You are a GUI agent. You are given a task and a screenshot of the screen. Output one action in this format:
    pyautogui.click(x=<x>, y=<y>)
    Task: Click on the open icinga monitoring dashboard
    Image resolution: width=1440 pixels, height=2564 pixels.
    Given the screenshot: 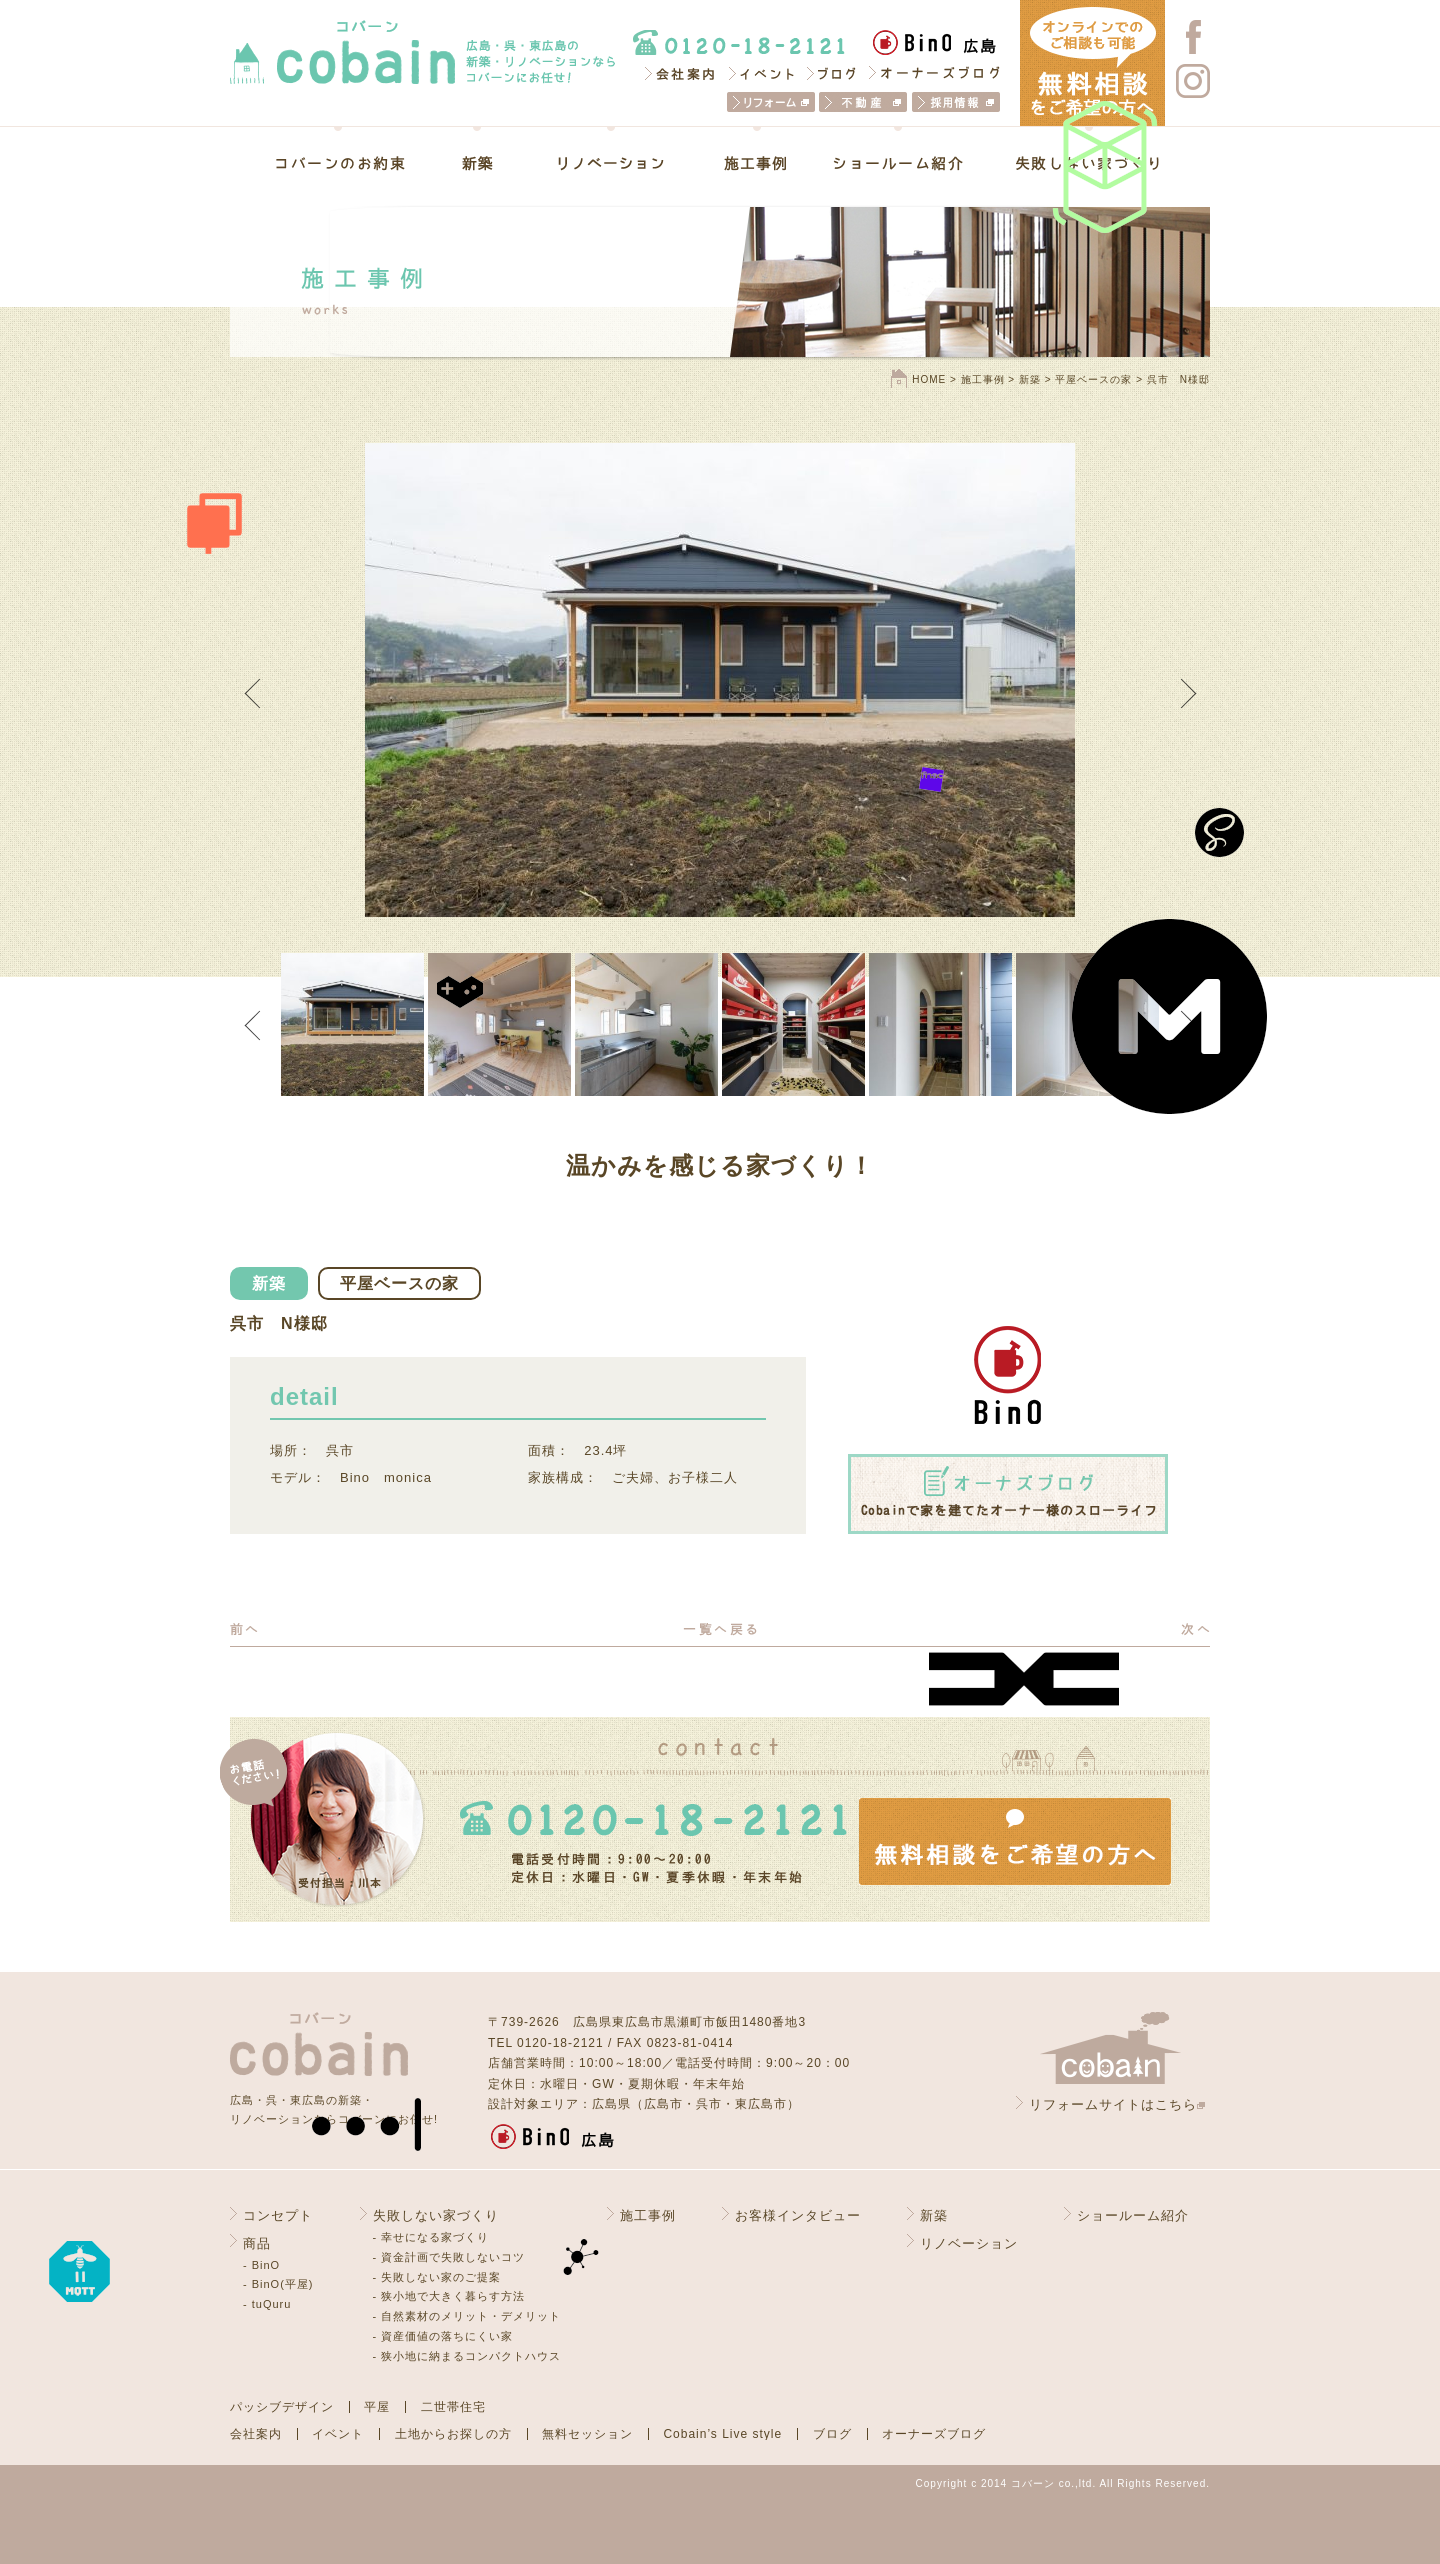 What is the action you would take?
    pyautogui.click(x=581, y=2257)
    